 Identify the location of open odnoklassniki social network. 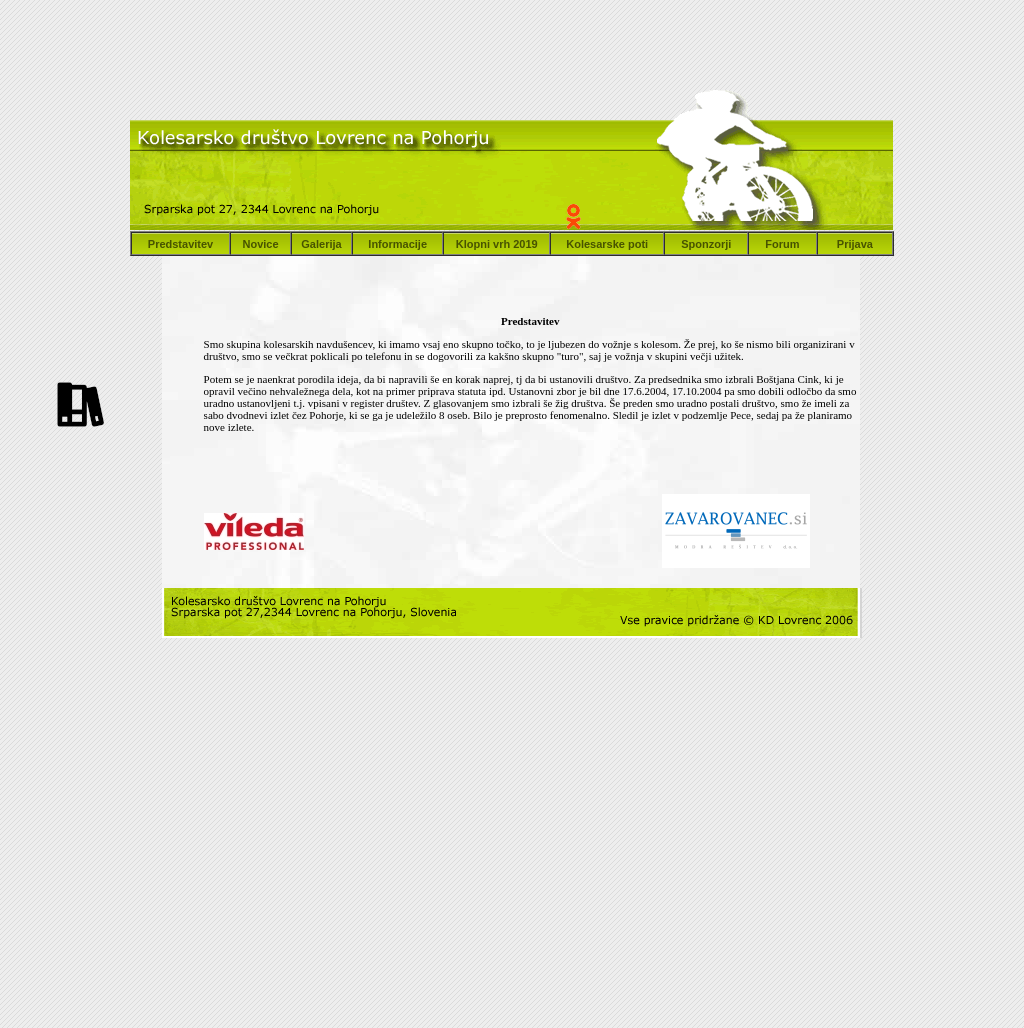
(573, 216).